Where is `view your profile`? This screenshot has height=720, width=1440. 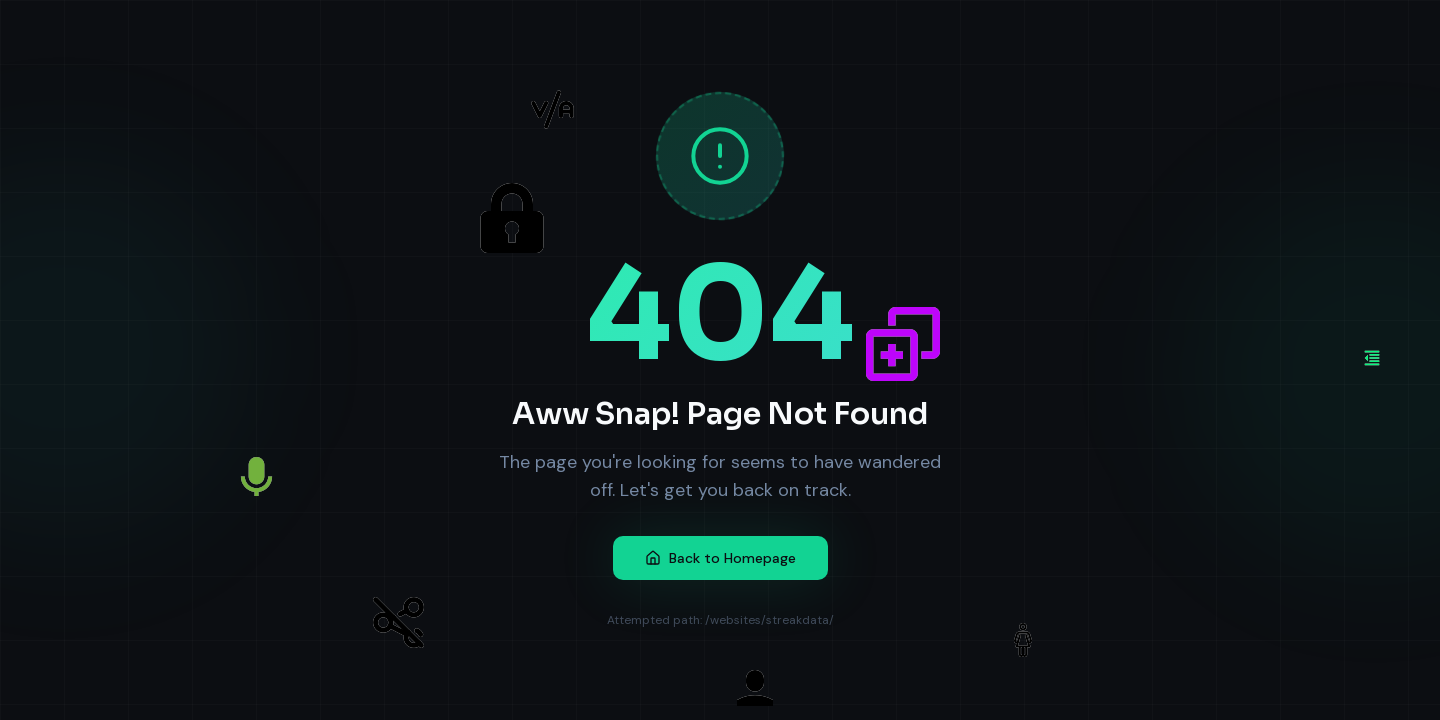
view your profile is located at coordinates (755, 688).